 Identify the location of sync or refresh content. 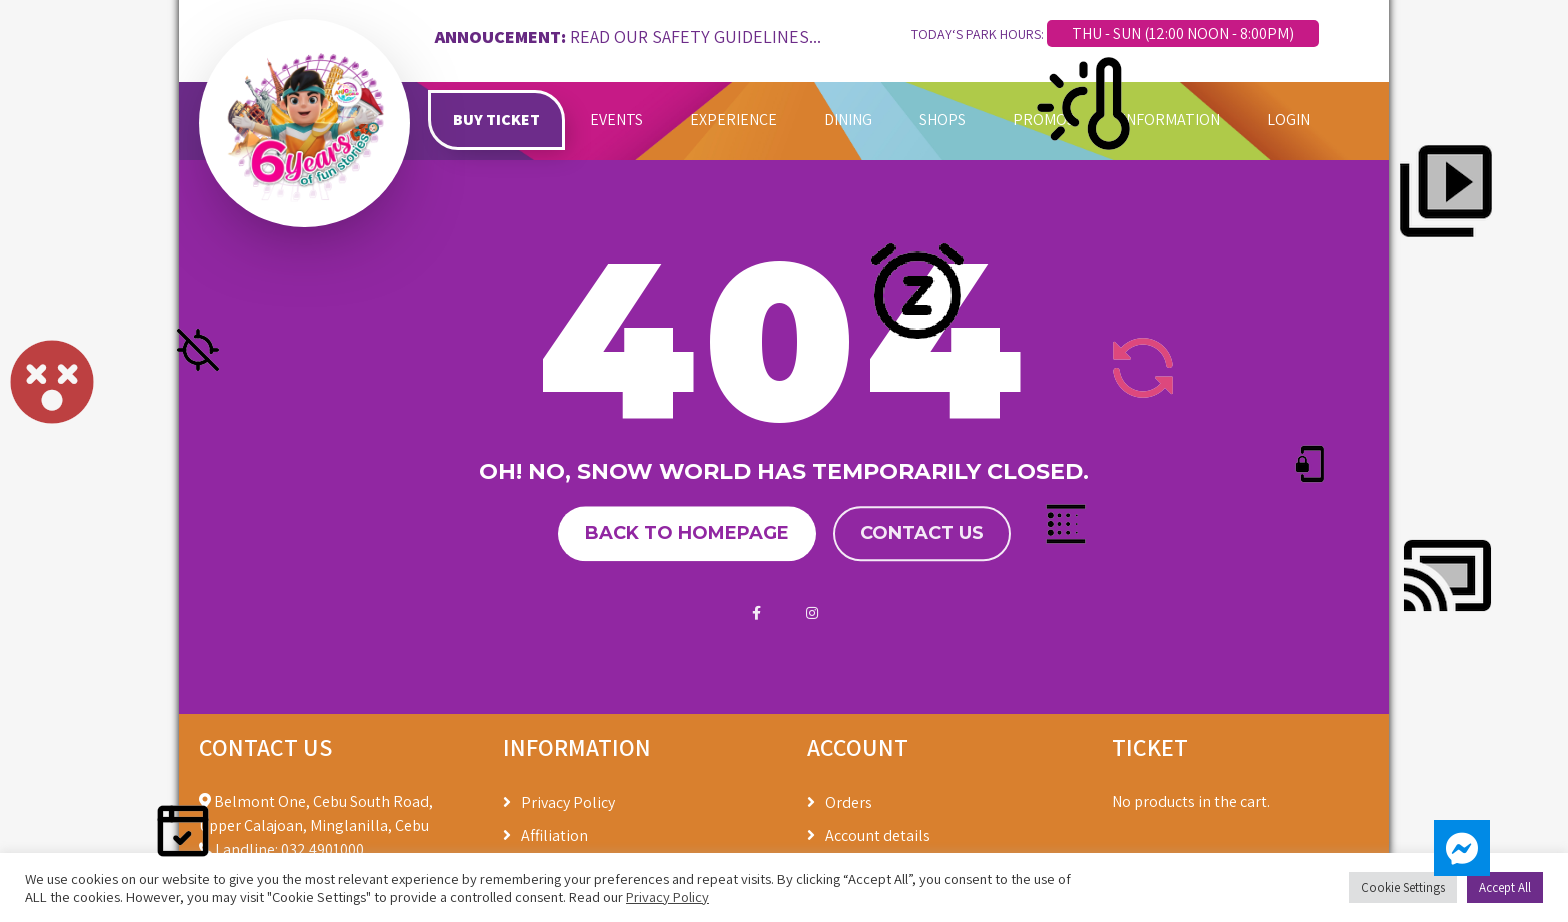
(1143, 368).